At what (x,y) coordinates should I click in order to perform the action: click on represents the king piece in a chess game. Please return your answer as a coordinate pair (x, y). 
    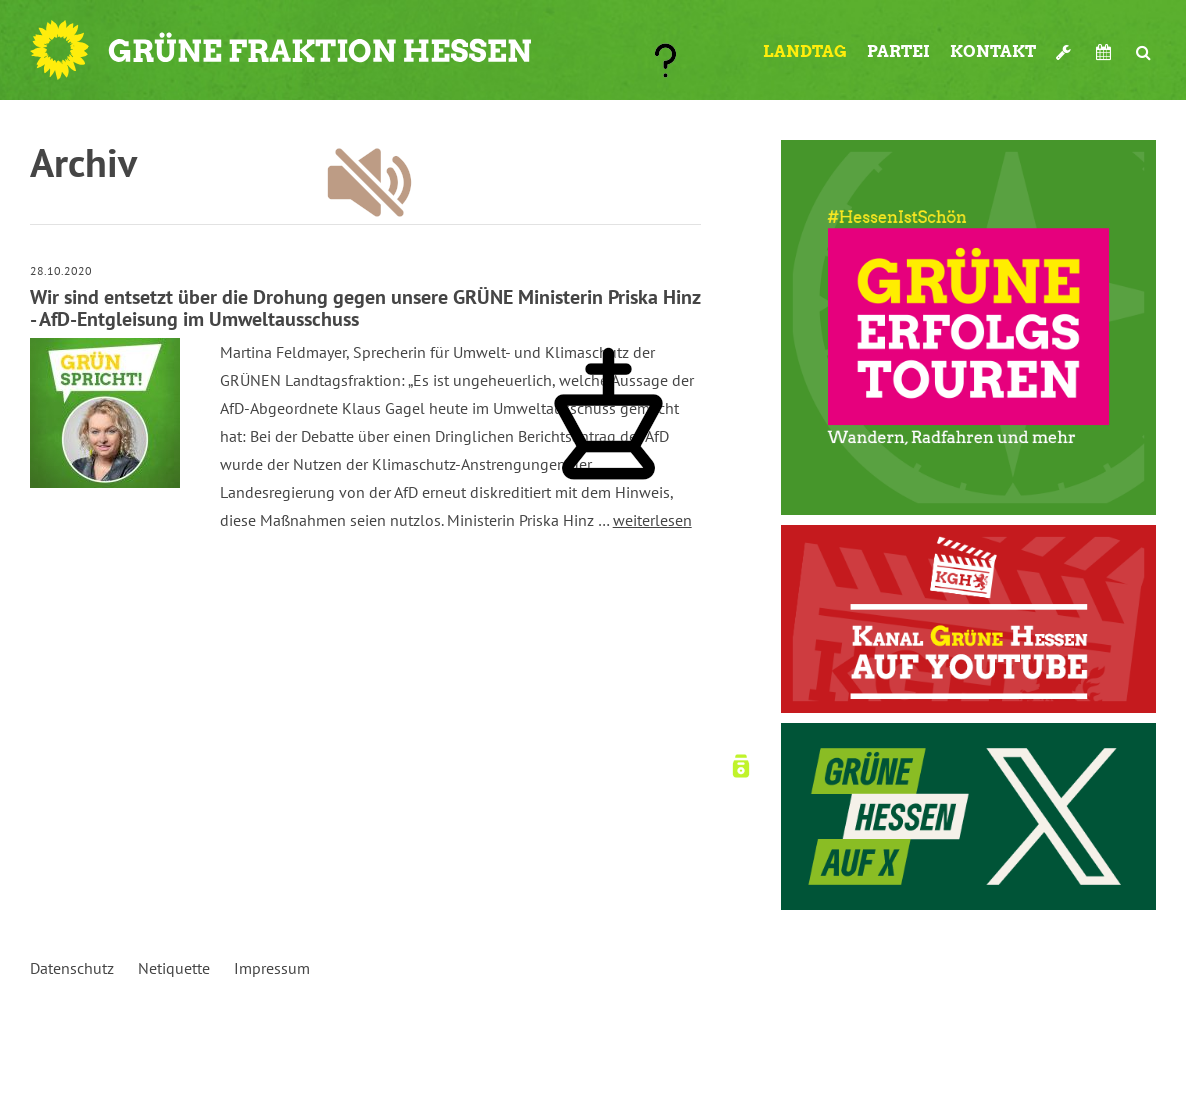
    Looking at the image, I should click on (608, 417).